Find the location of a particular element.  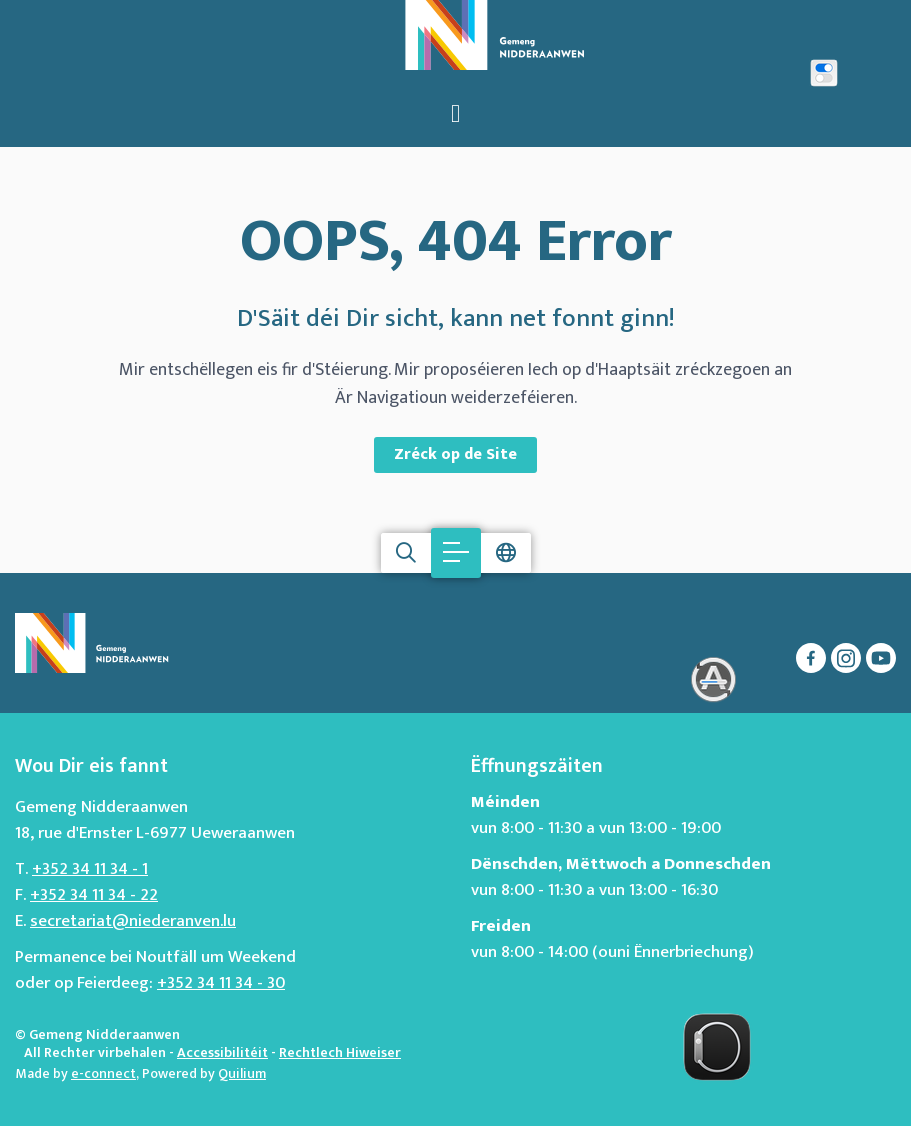

open the watch app is located at coordinates (717, 1047).